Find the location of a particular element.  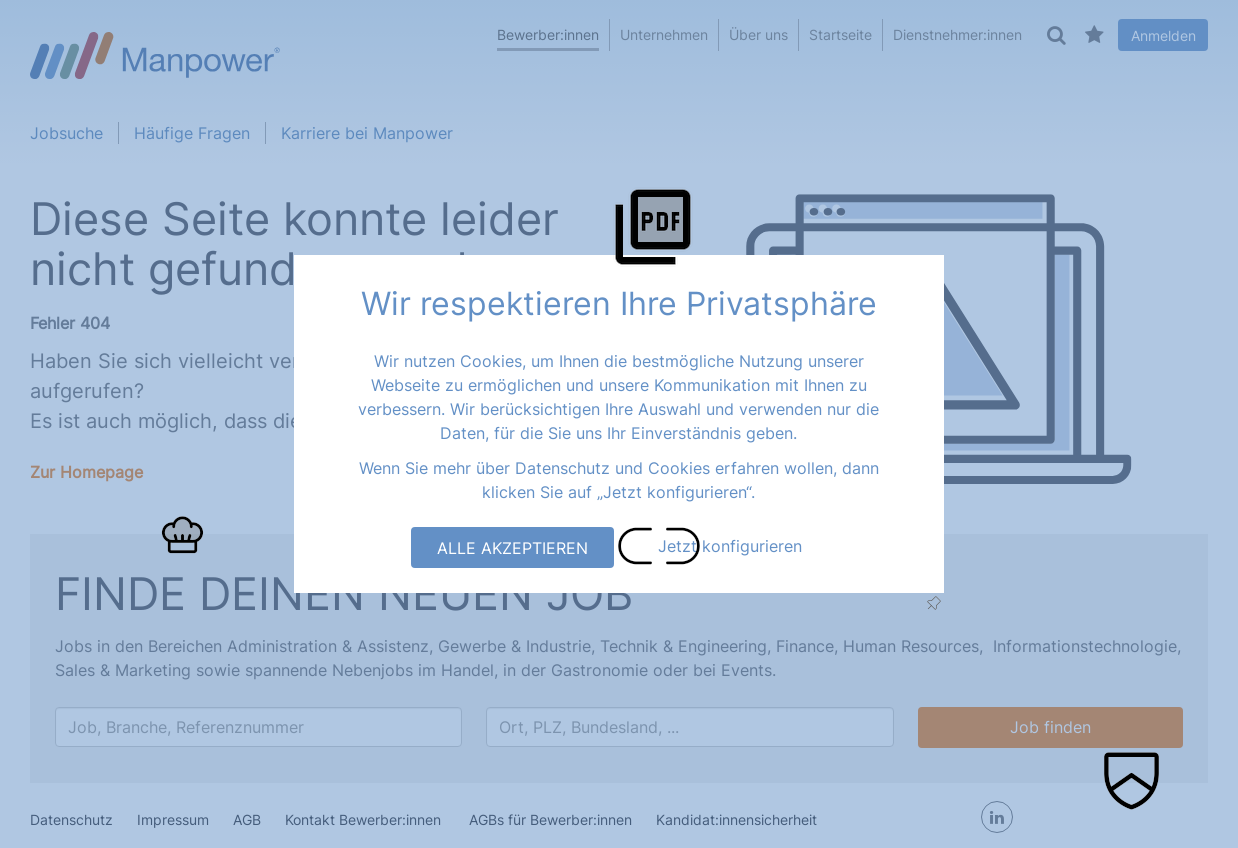

browse recipes or cooking content is located at coordinates (182, 535).